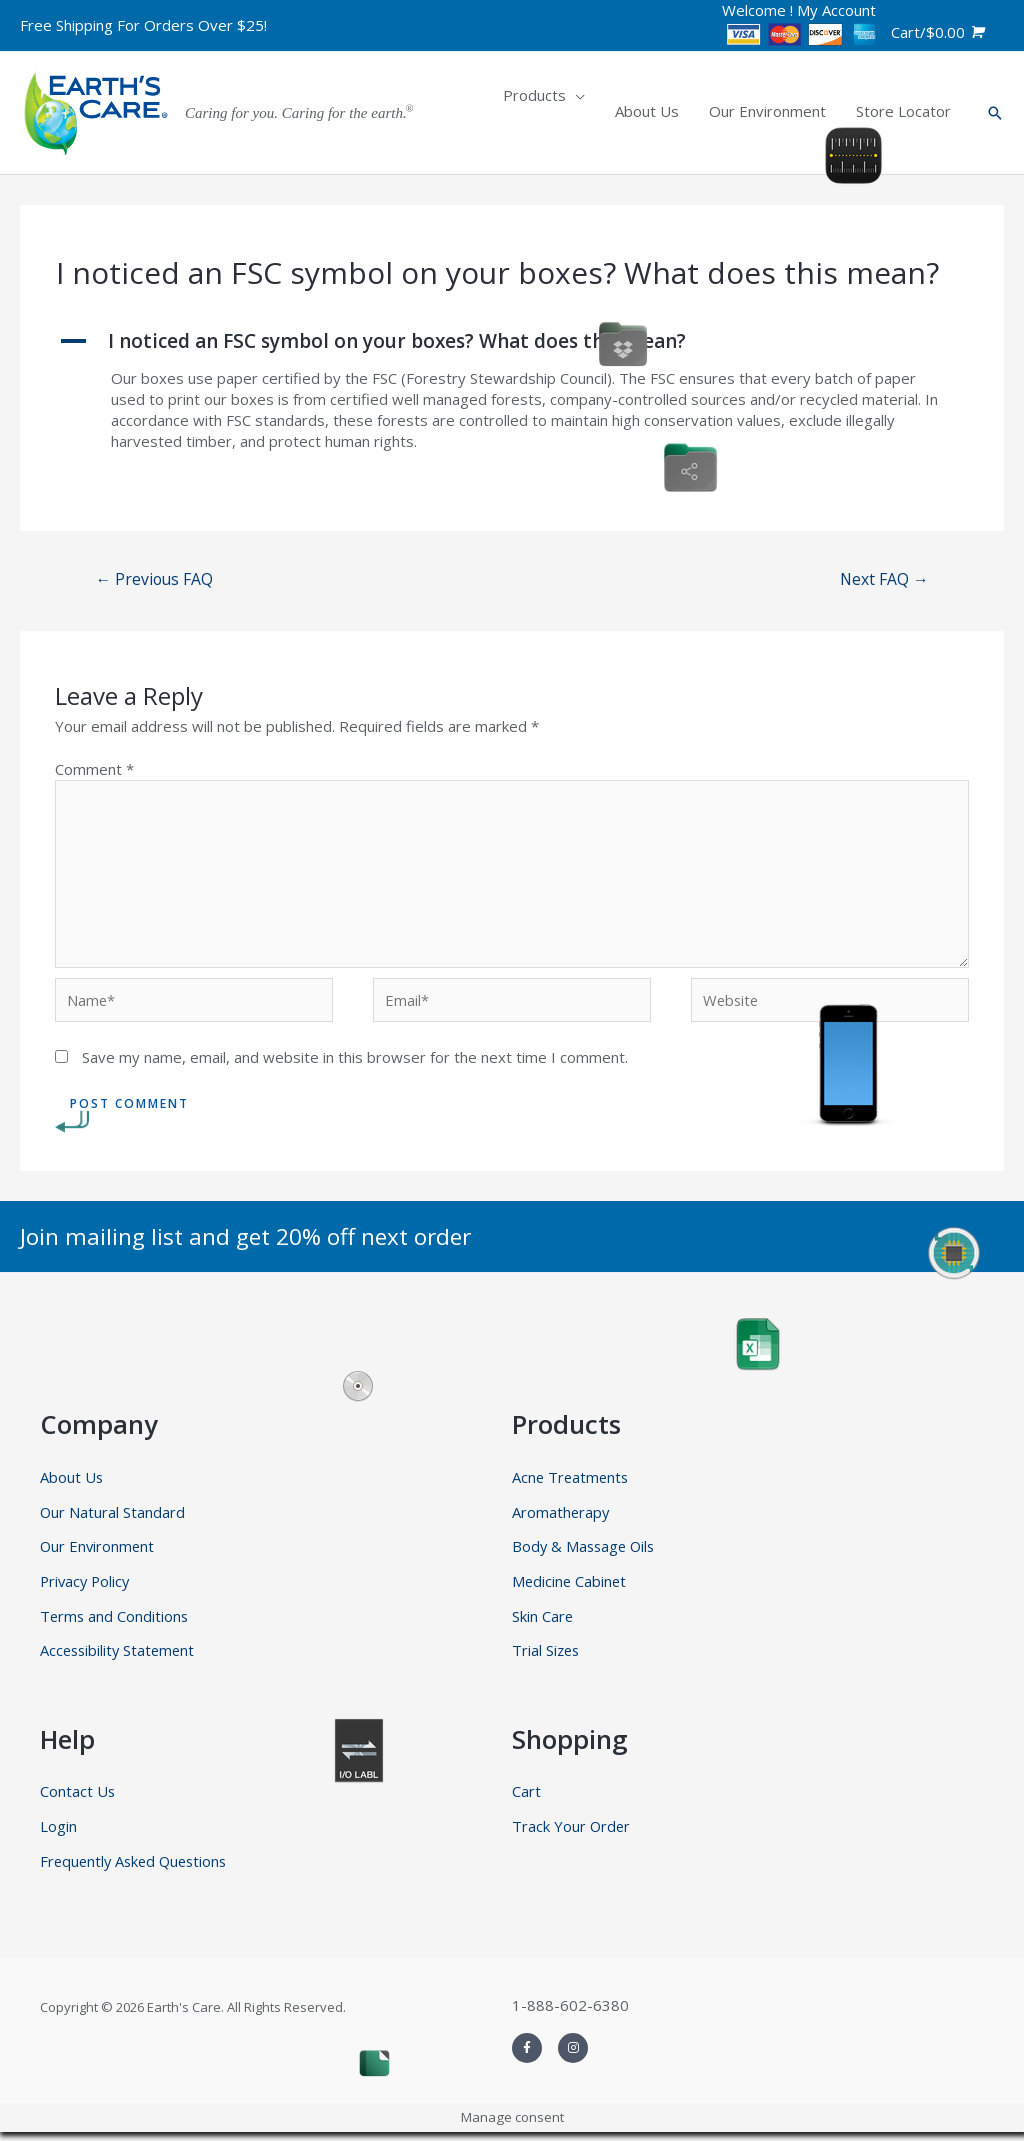 The height and width of the screenshot is (2141, 1024). What do you see at coordinates (954, 1253) in the screenshot?
I see `access firmware or system component settings` at bounding box center [954, 1253].